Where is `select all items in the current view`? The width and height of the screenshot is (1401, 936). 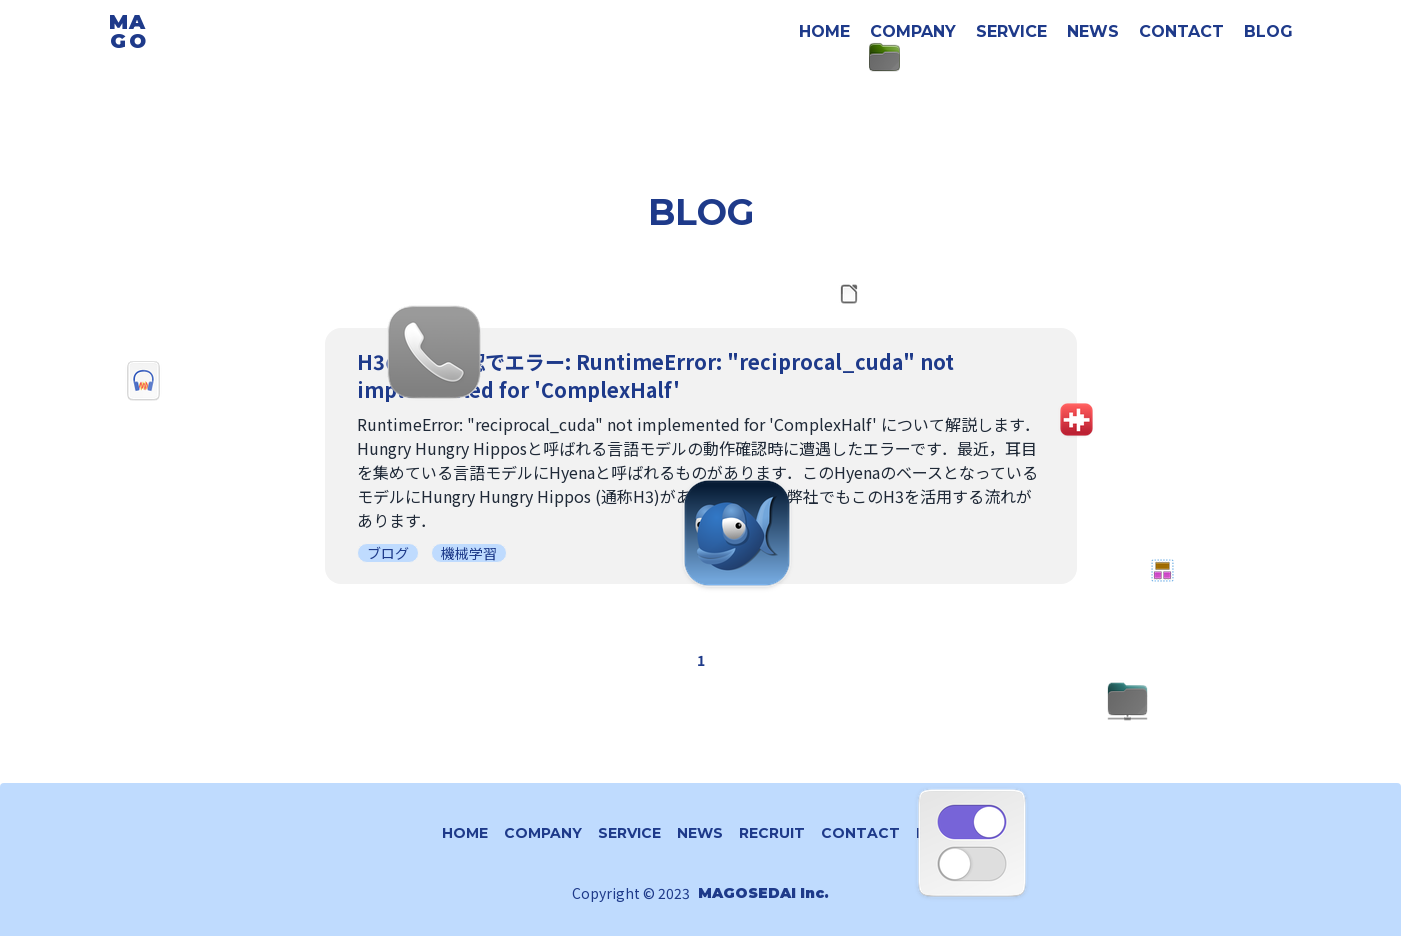
select all items in the current view is located at coordinates (1162, 570).